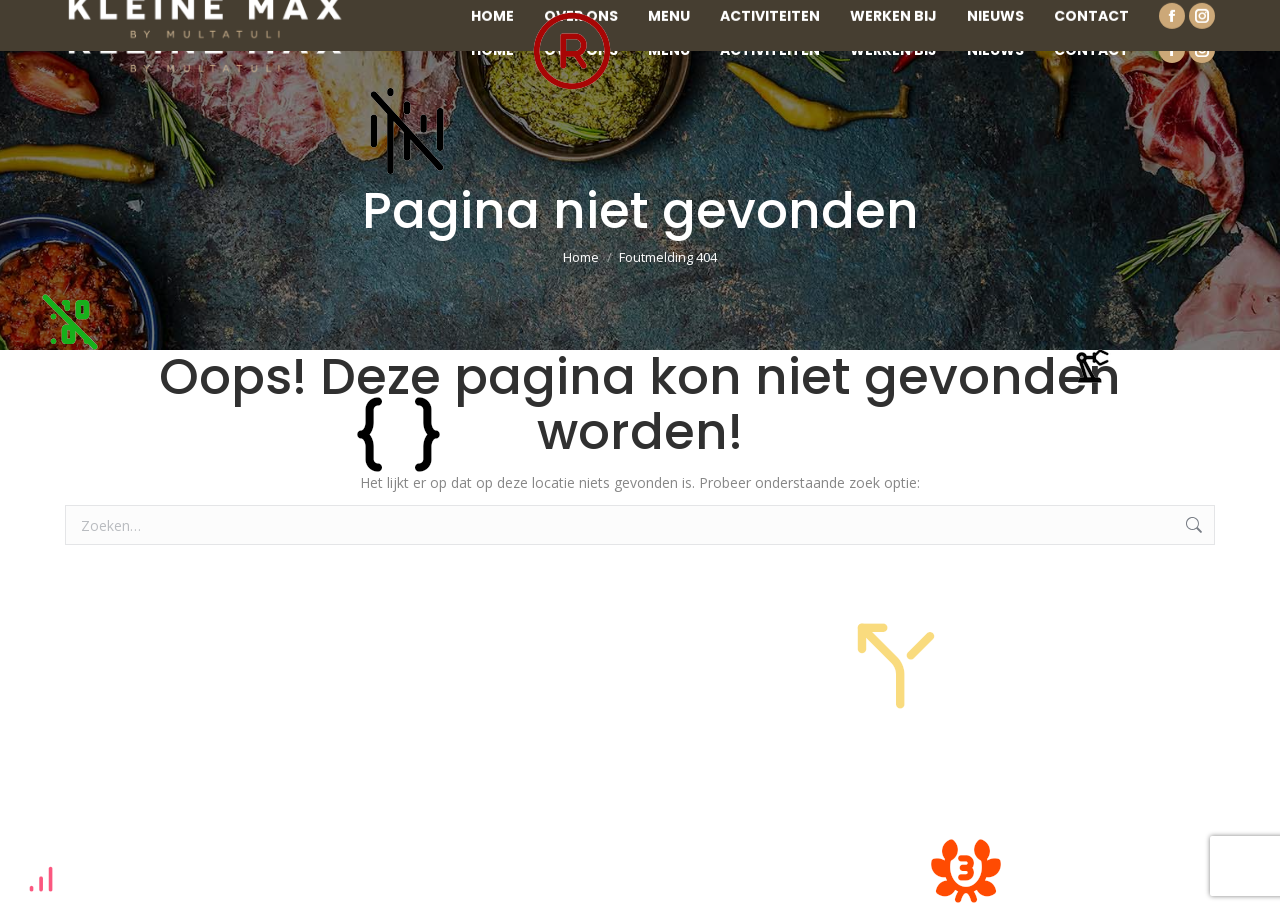 The image size is (1280, 910). I want to click on access manufacturing or industrial settings, so click(1092, 366).